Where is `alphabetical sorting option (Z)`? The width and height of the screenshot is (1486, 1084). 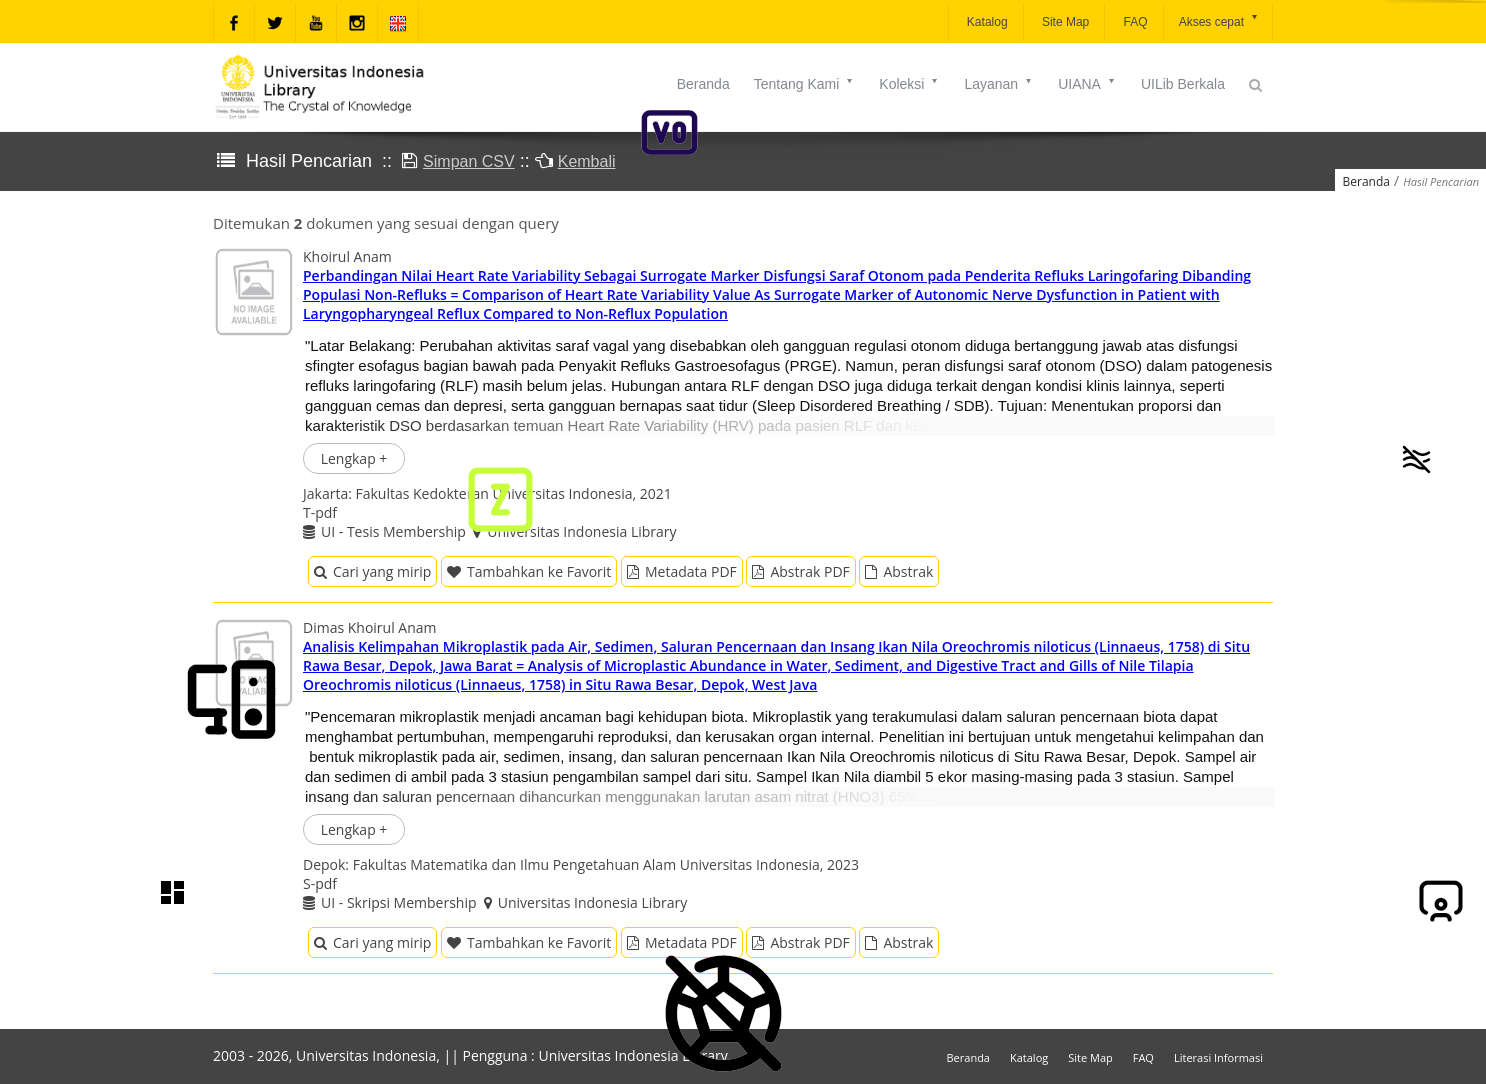
alphabetical sorting option (Z) is located at coordinates (500, 499).